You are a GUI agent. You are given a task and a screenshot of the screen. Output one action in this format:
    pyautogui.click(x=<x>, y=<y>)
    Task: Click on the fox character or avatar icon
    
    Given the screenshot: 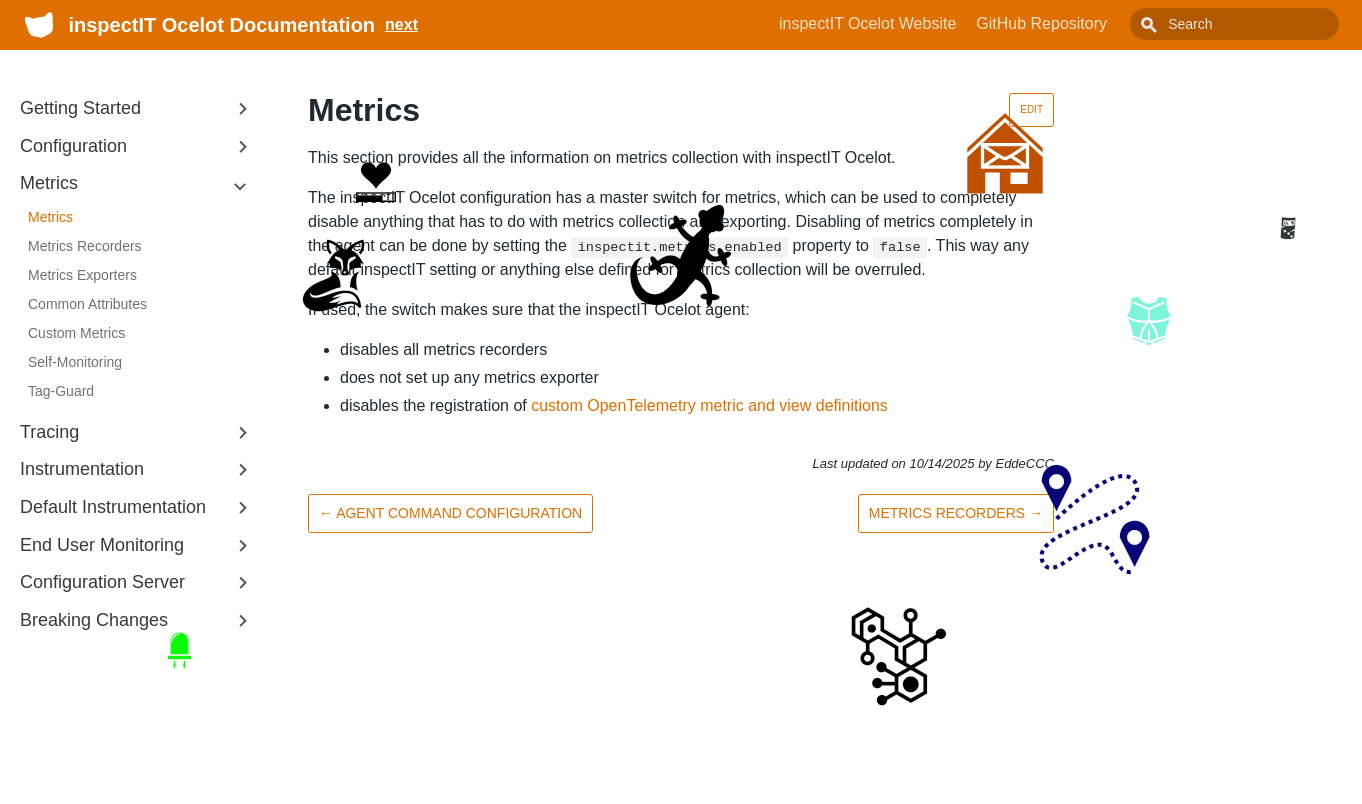 What is the action you would take?
    pyautogui.click(x=333, y=275)
    